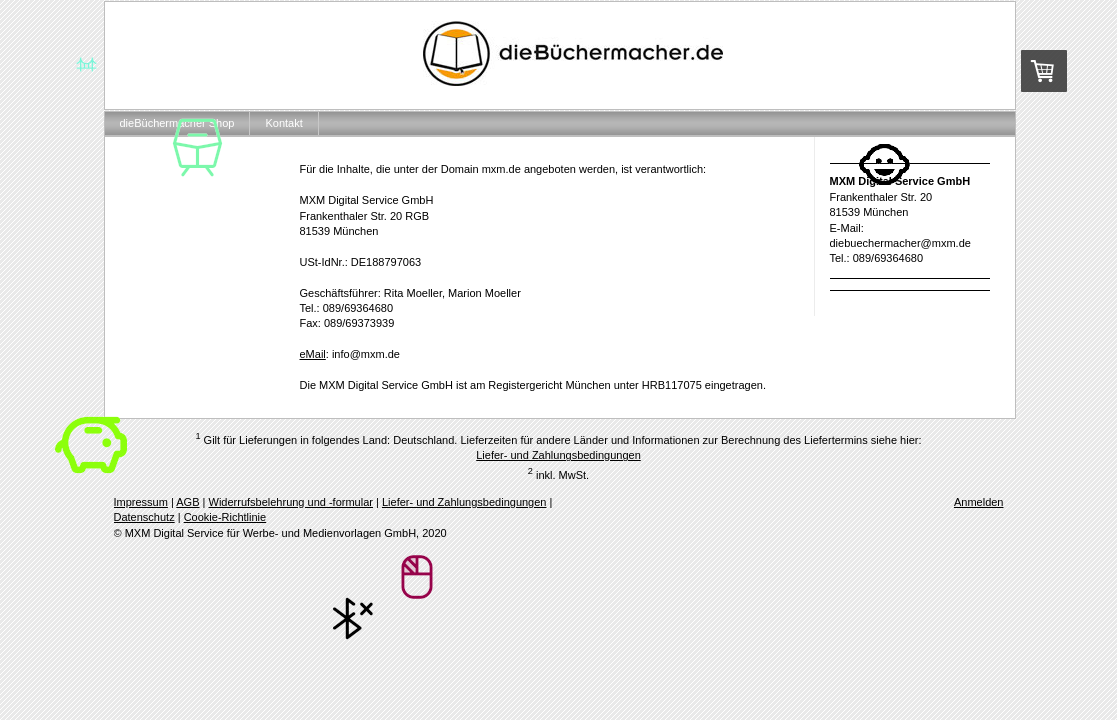 Image resolution: width=1117 pixels, height=720 pixels. What do you see at coordinates (86, 64) in the screenshot?
I see `view nearby bridges or crossings` at bounding box center [86, 64].